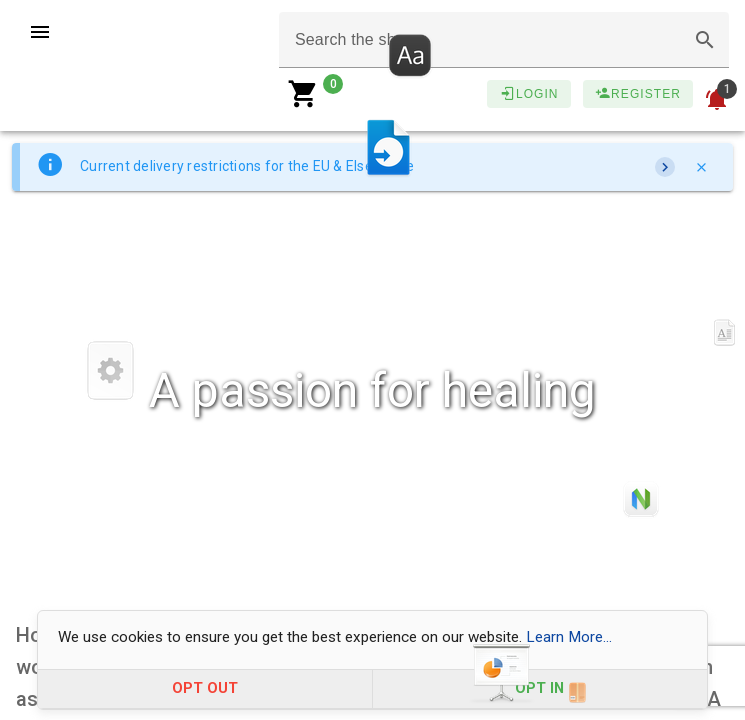 The height and width of the screenshot is (720, 745). I want to click on open neovim text editor, so click(641, 499).